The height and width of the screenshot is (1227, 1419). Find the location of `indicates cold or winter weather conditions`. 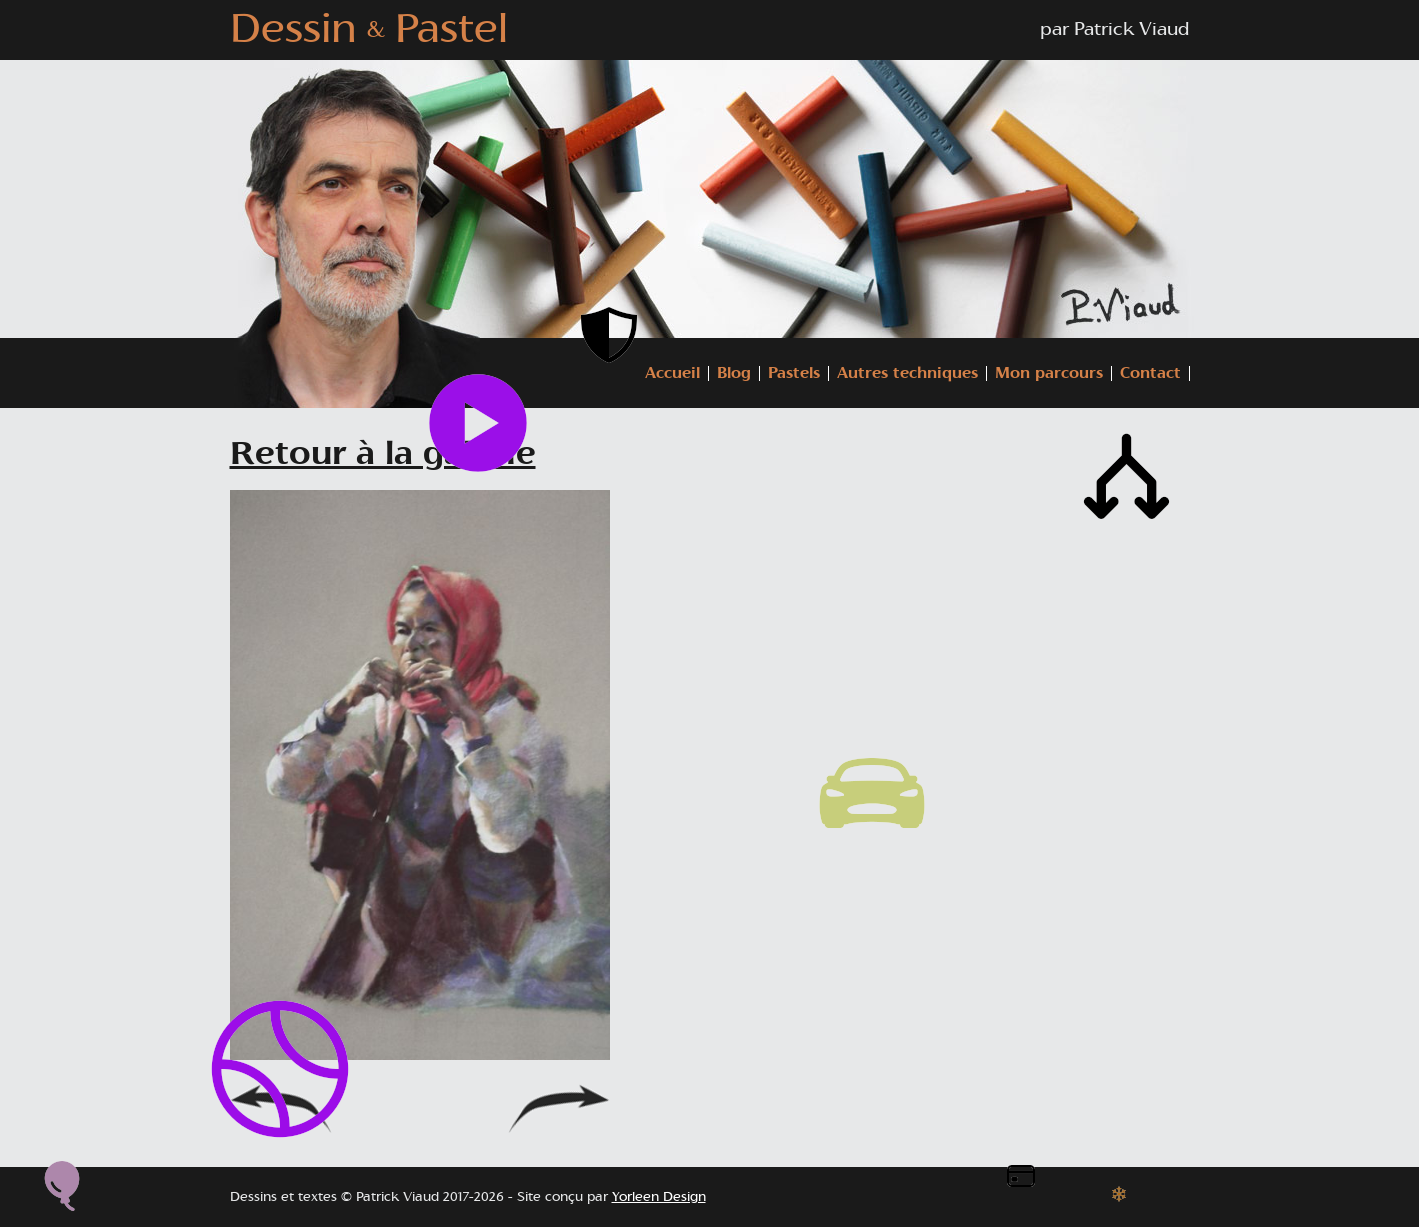

indicates cold or winter weather conditions is located at coordinates (1119, 1194).